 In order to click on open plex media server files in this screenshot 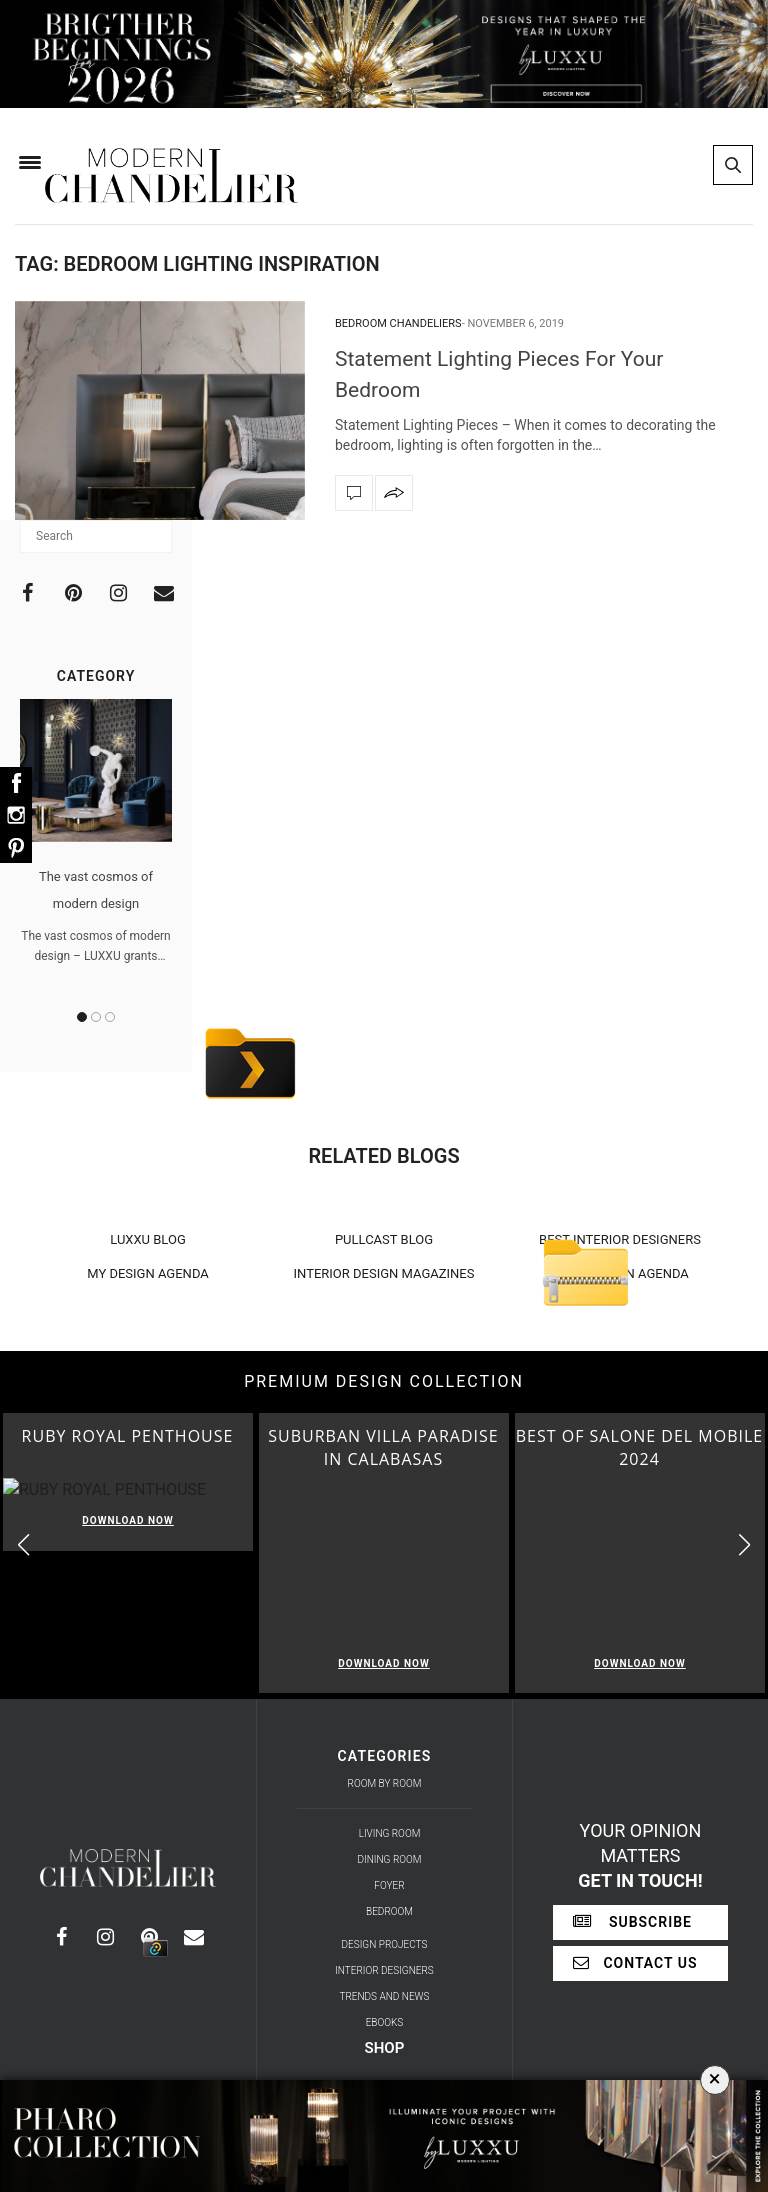, I will do `click(250, 1066)`.